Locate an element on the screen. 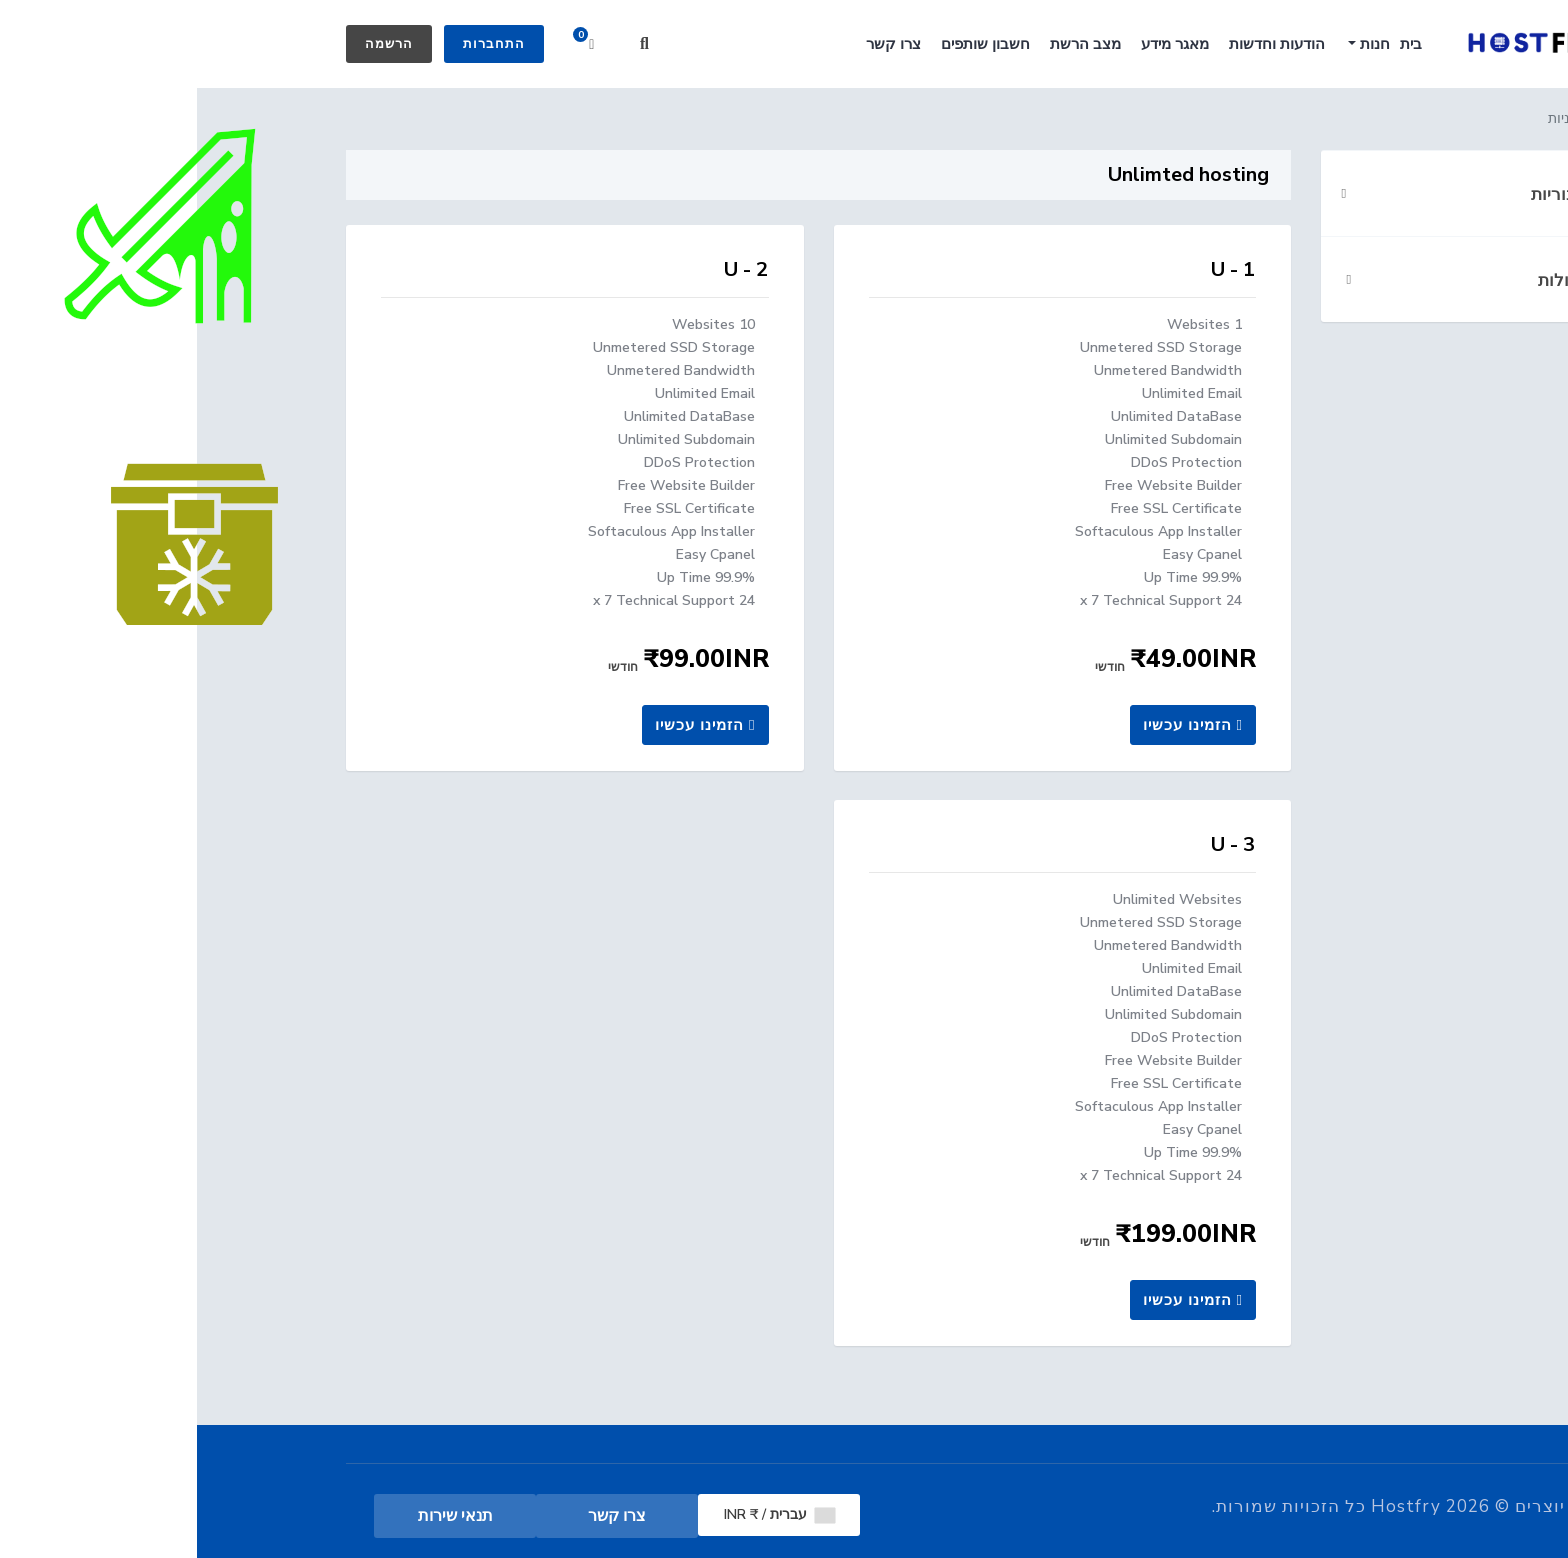 The height and width of the screenshot is (1558, 1568). indicates a critical hit or bleeding damage effect is located at coordinates (158, 223).